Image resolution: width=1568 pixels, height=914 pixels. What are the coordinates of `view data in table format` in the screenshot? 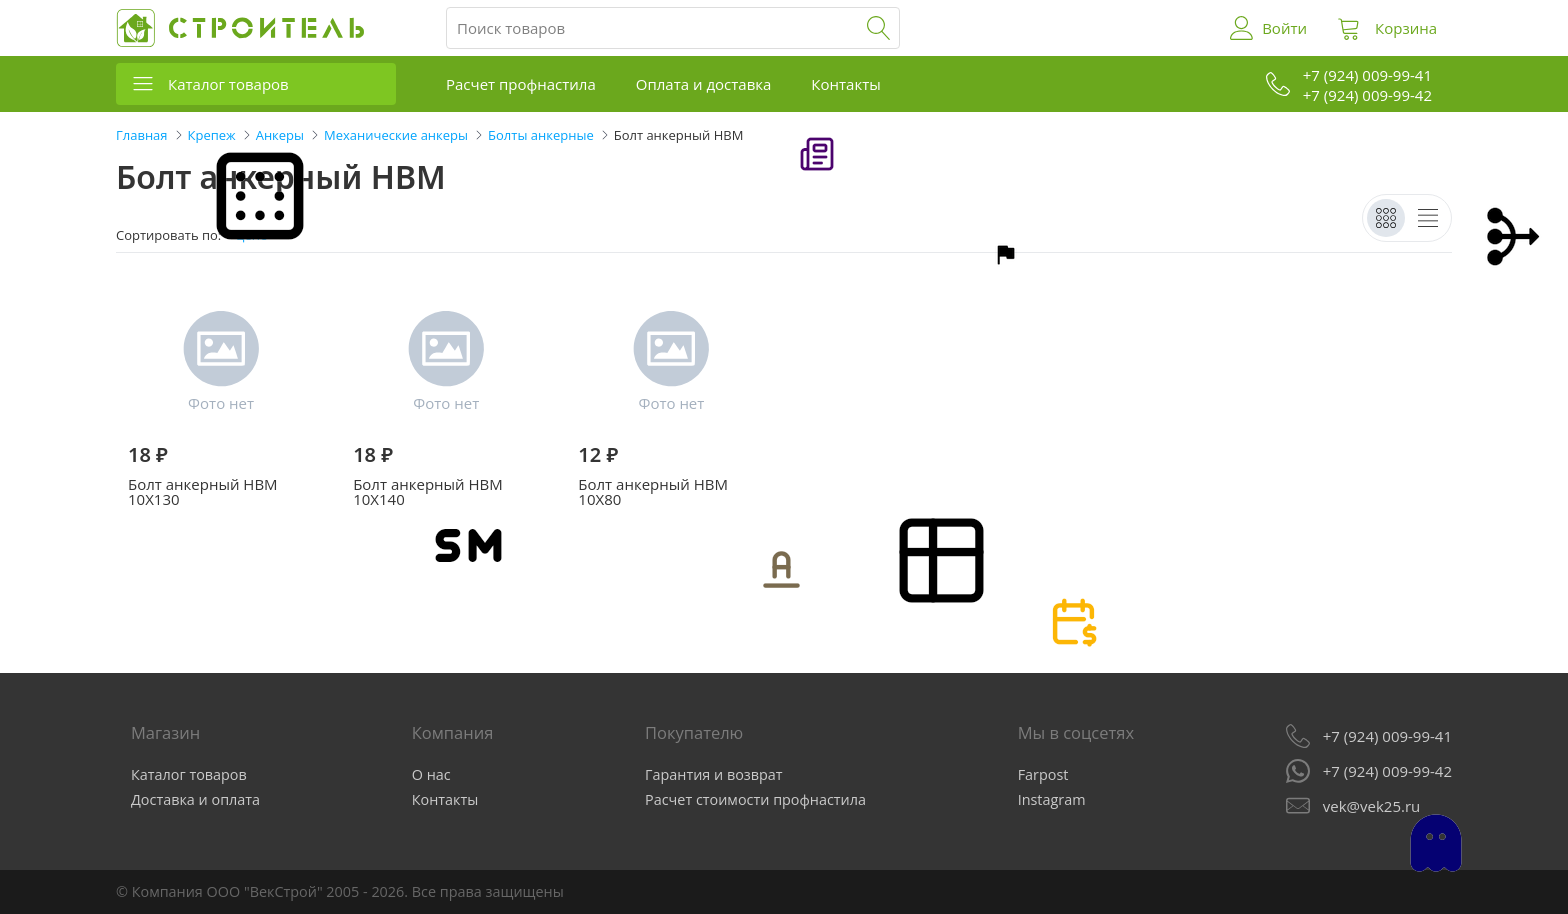 It's located at (941, 560).